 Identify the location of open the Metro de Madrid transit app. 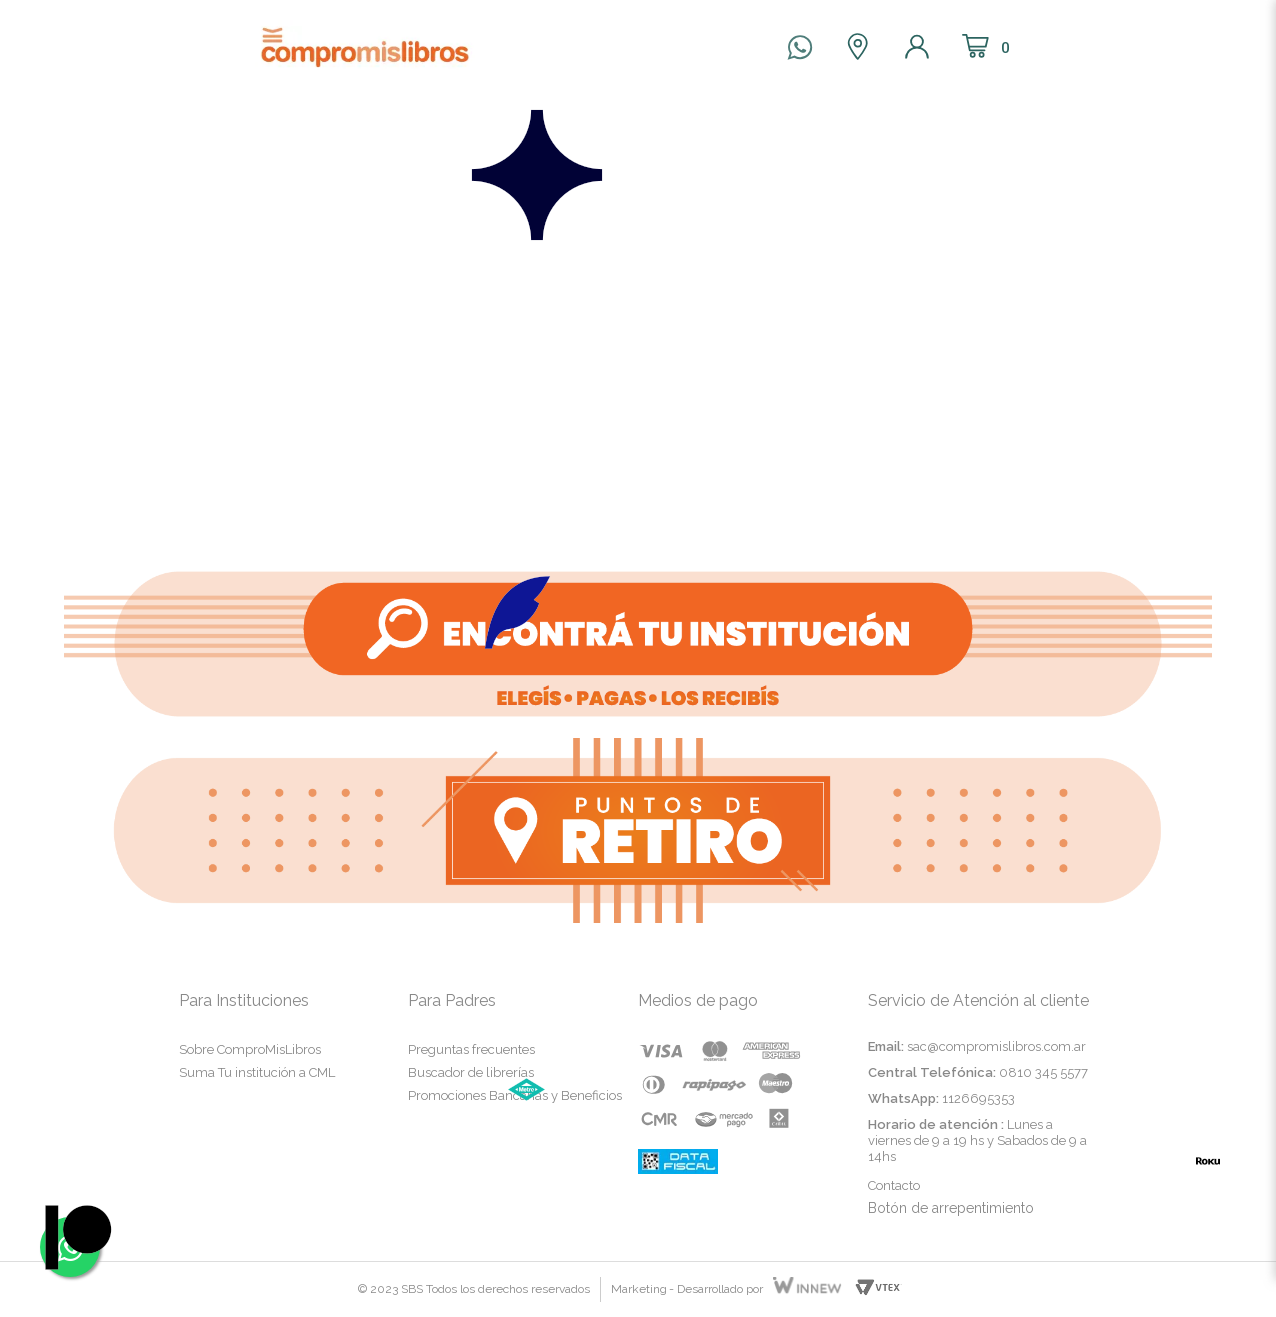
(526, 1089).